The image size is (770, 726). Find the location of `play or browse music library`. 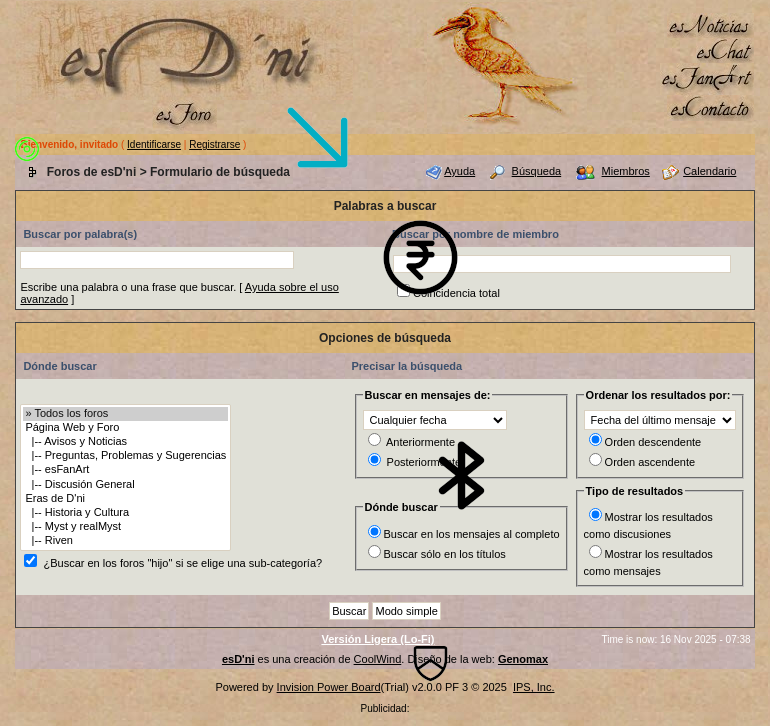

play or browse music library is located at coordinates (27, 149).